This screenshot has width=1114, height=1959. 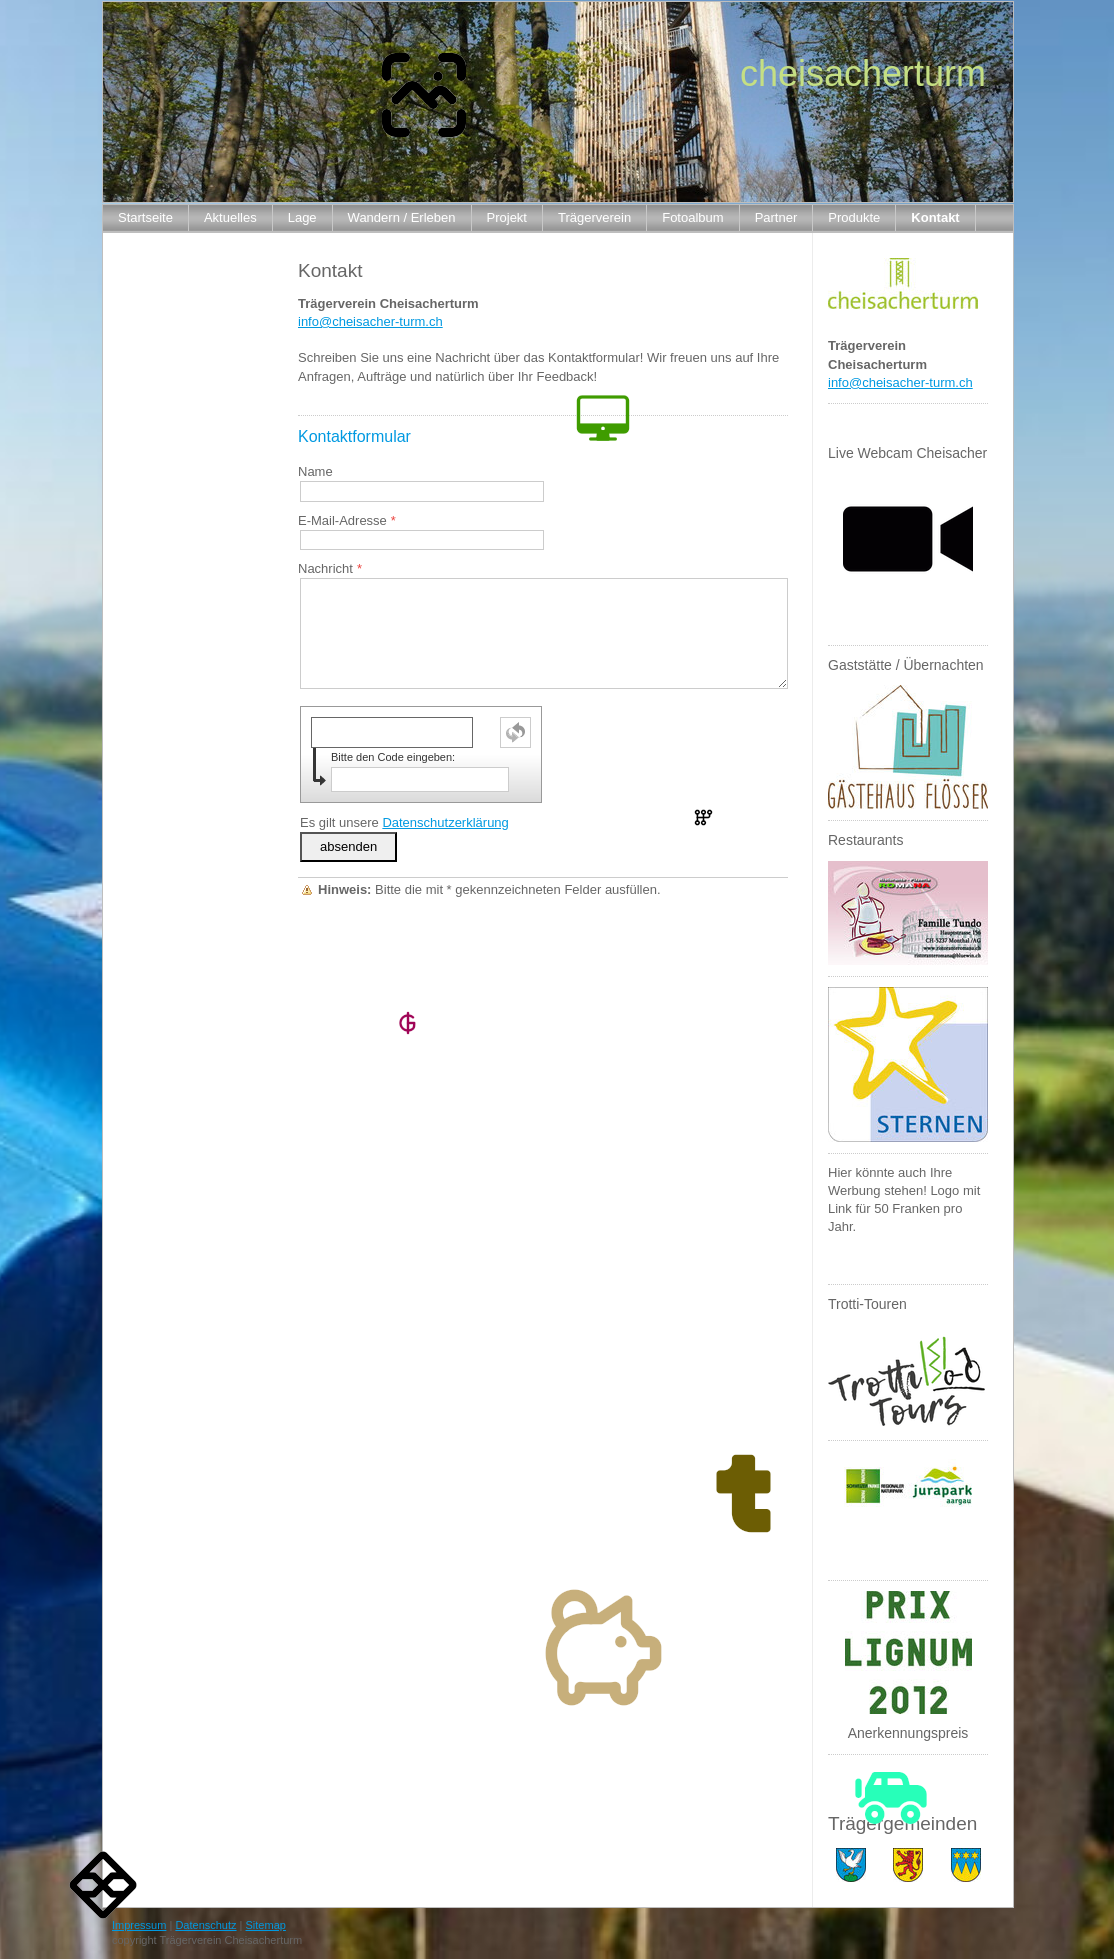 What do you see at coordinates (603, 1647) in the screenshot?
I see `view your savings account` at bounding box center [603, 1647].